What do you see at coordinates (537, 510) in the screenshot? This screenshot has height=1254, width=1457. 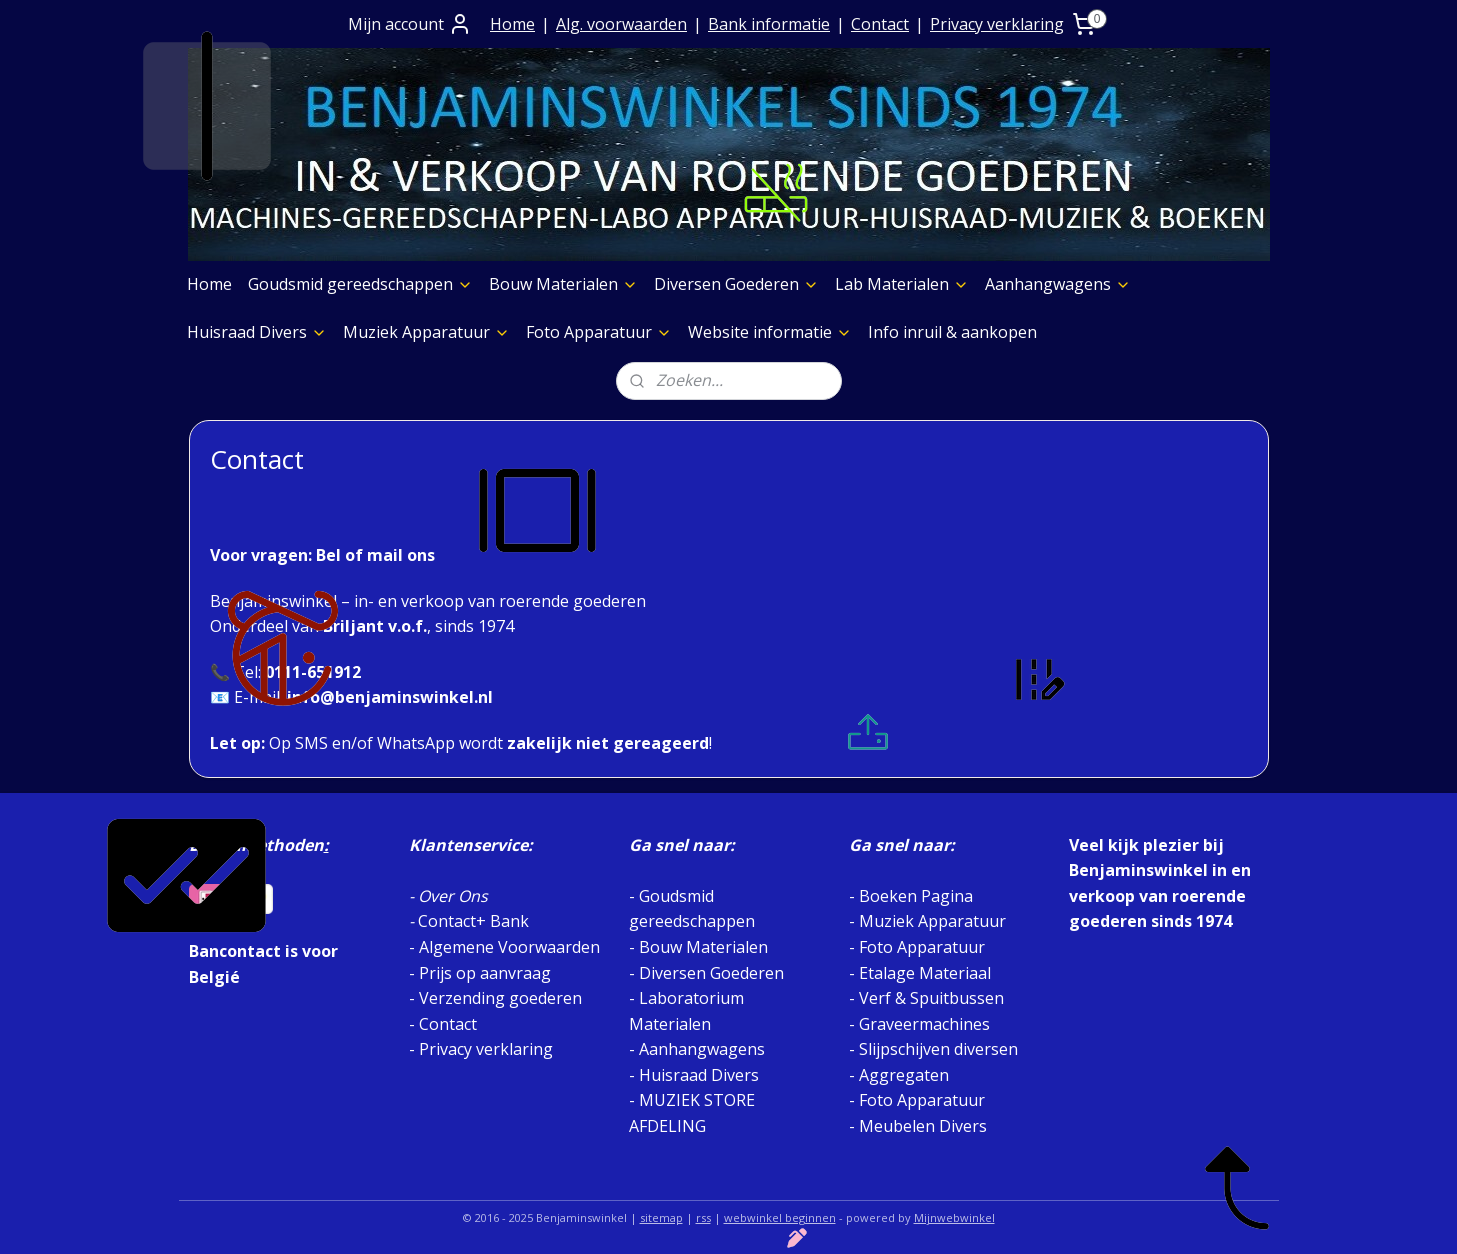 I see `start a slideshow presentation` at bounding box center [537, 510].